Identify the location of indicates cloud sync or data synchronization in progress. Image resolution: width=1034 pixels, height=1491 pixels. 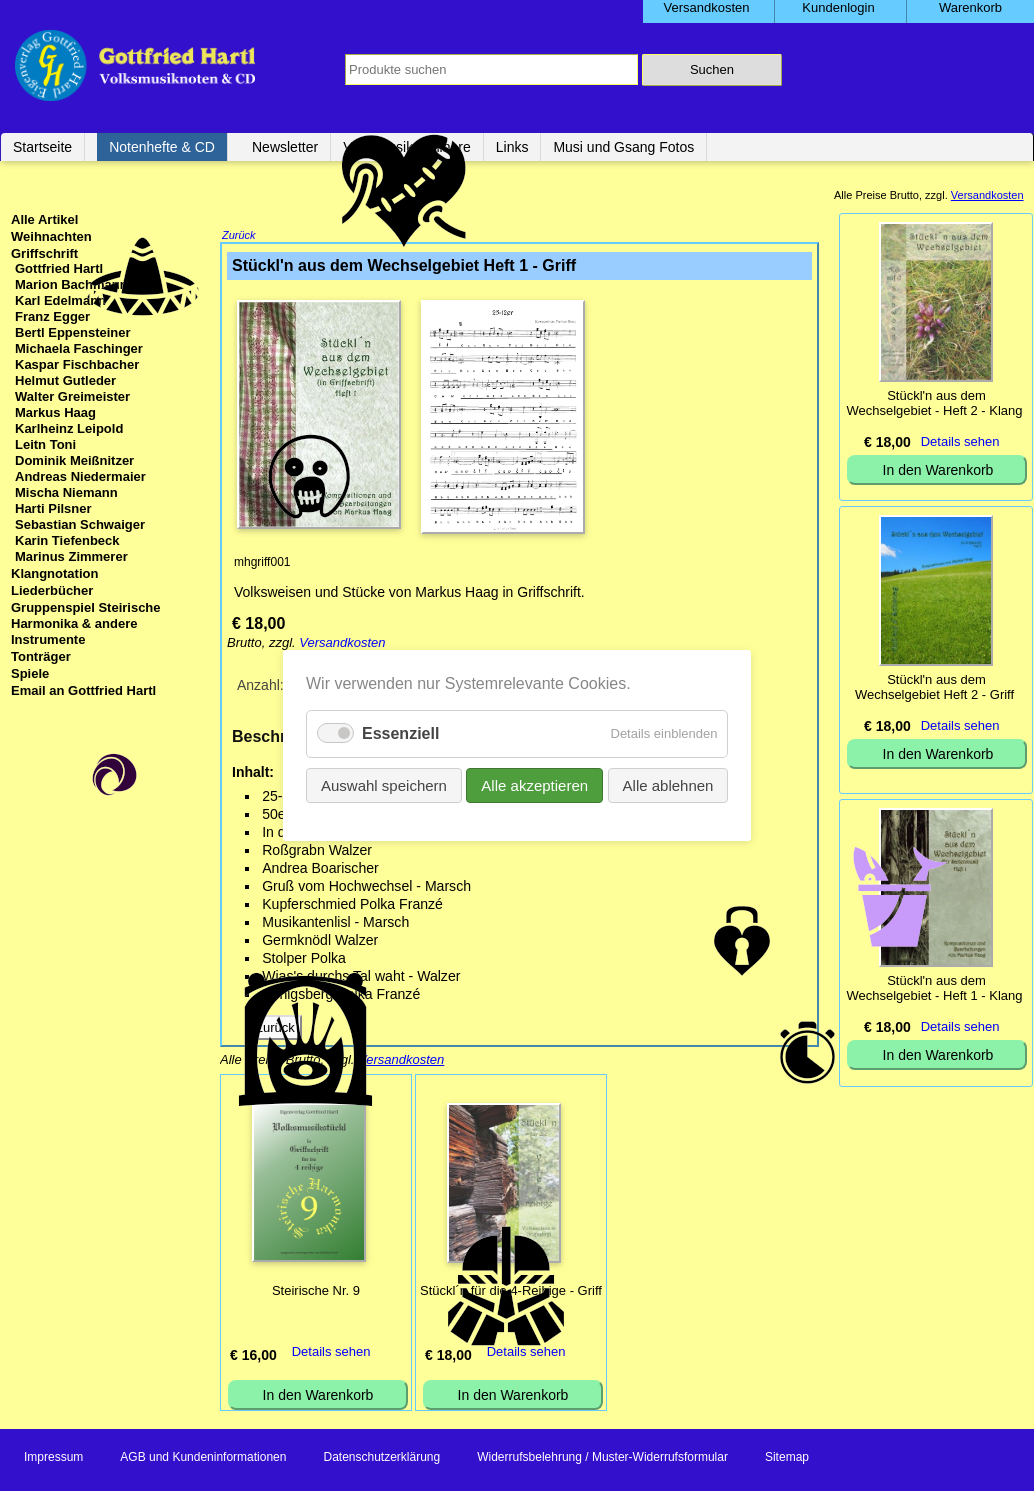
(114, 774).